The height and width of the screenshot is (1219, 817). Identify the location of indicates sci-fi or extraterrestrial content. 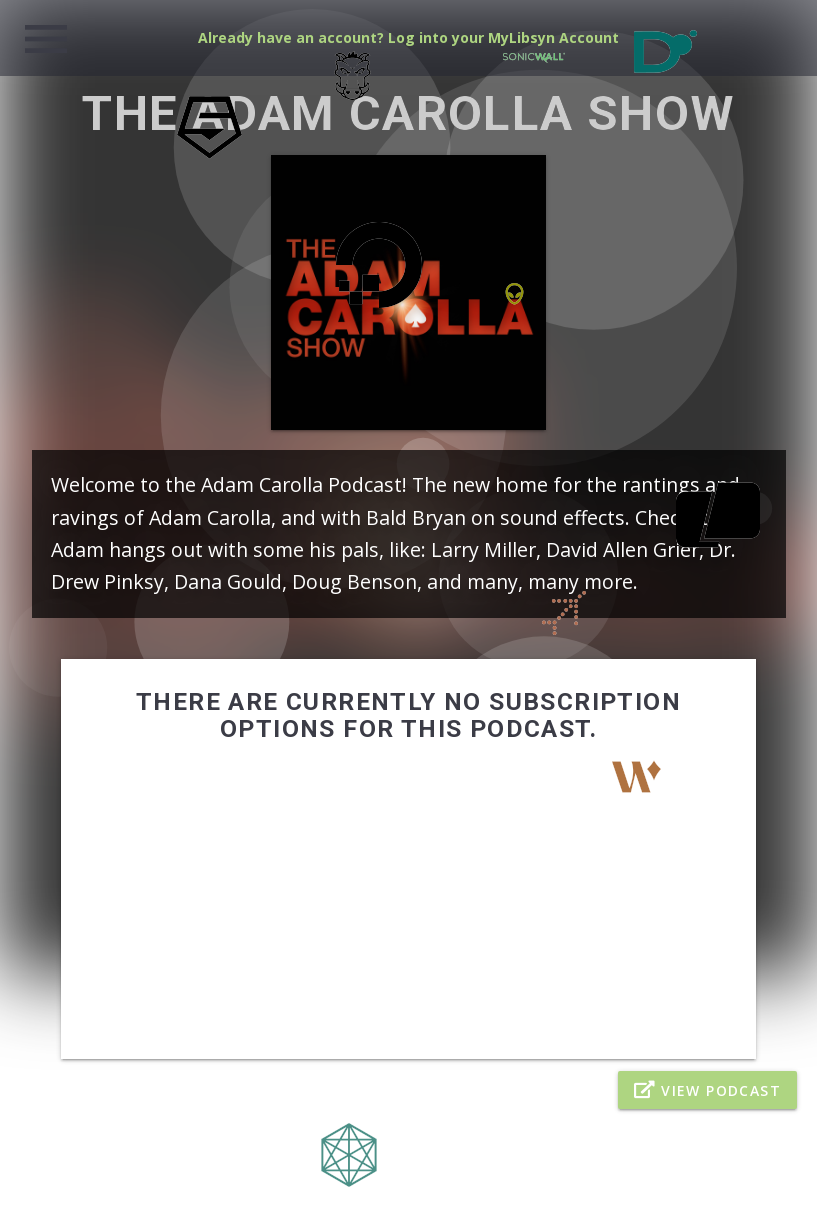
(514, 293).